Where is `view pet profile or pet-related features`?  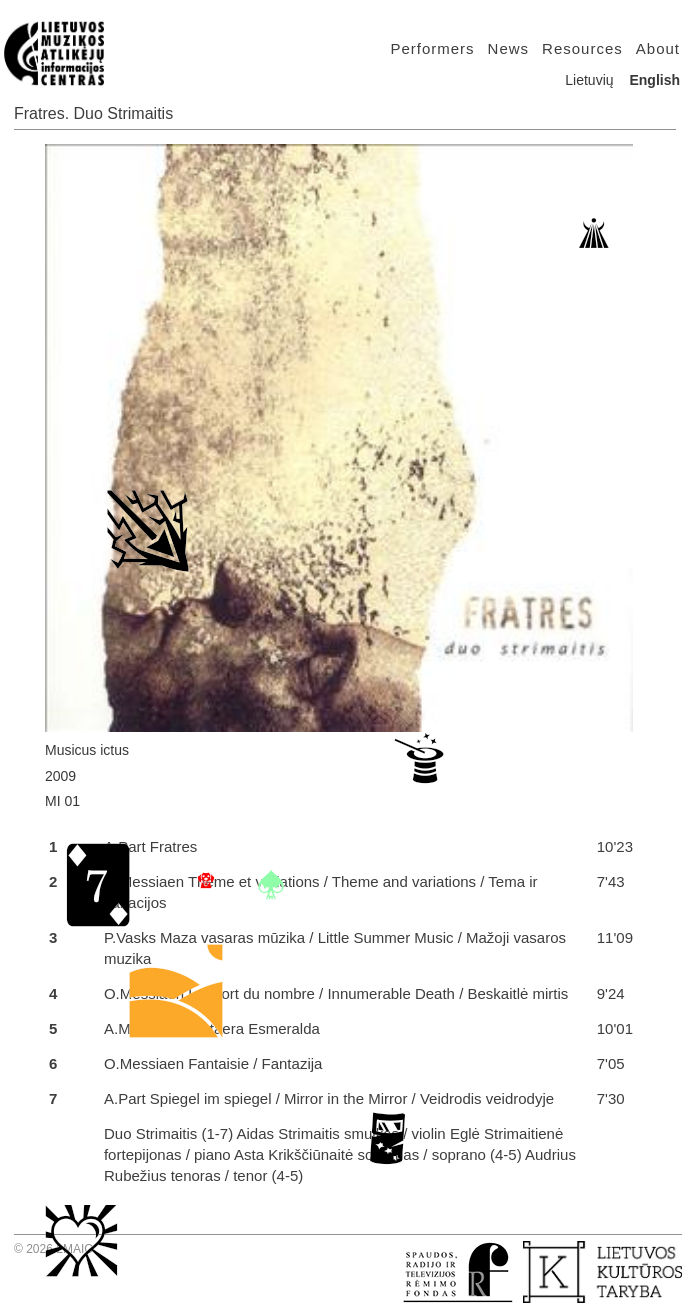 view pet profile or pet-related features is located at coordinates (206, 880).